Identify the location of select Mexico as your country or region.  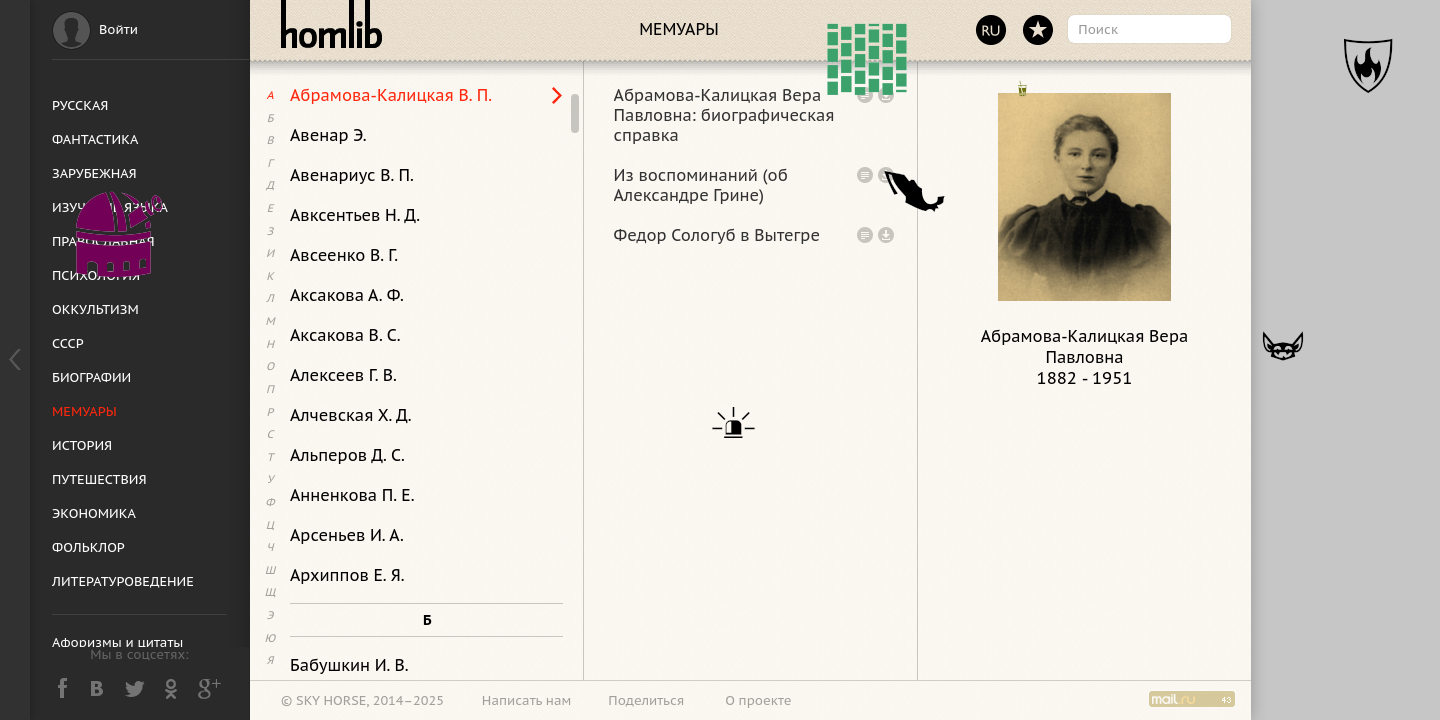
(914, 191).